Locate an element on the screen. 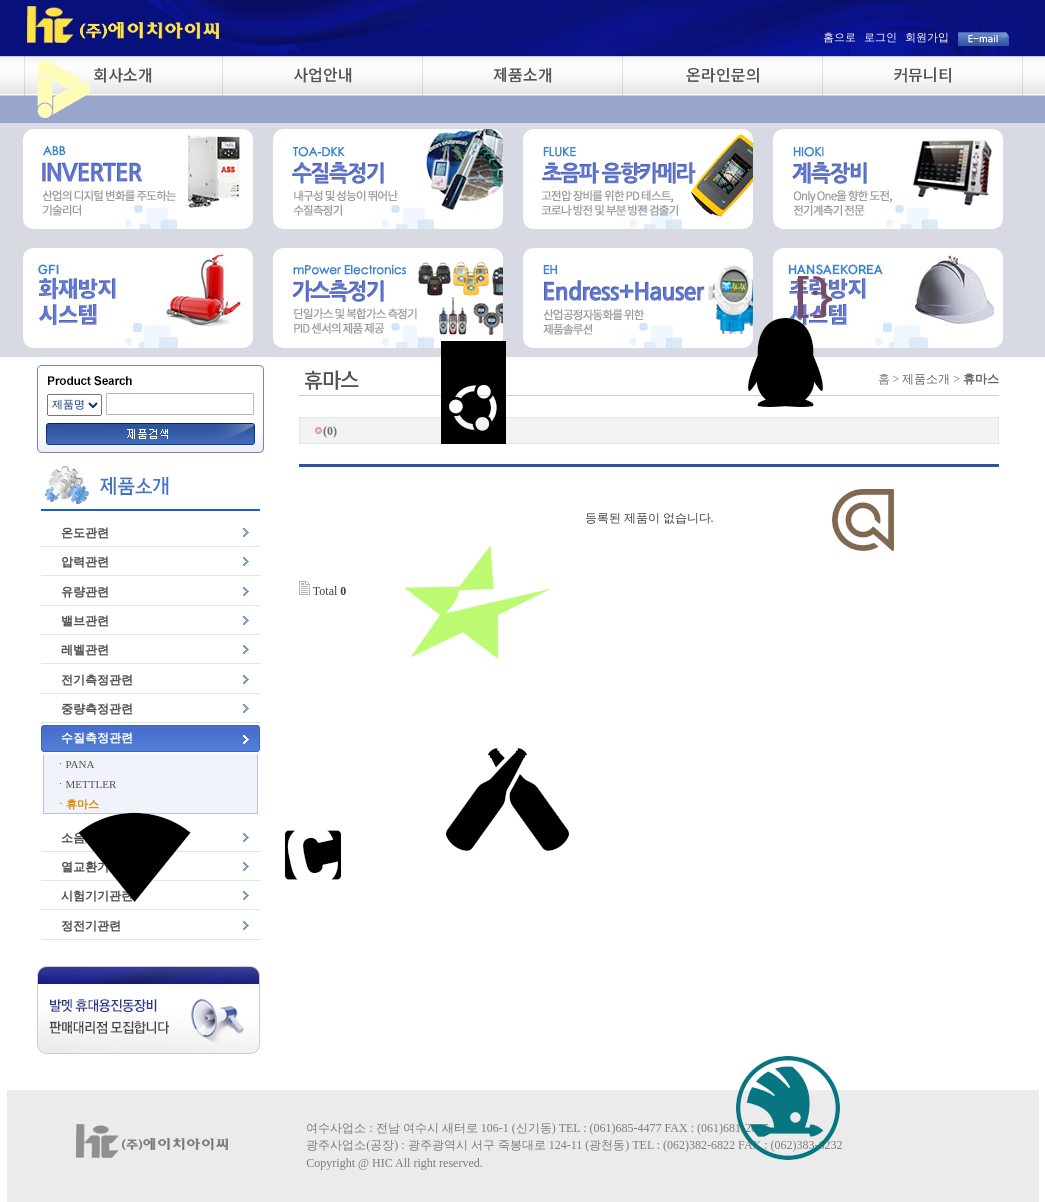 Image resolution: width=1045 pixels, height=1202 pixels. contao CMS logo is located at coordinates (313, 855).